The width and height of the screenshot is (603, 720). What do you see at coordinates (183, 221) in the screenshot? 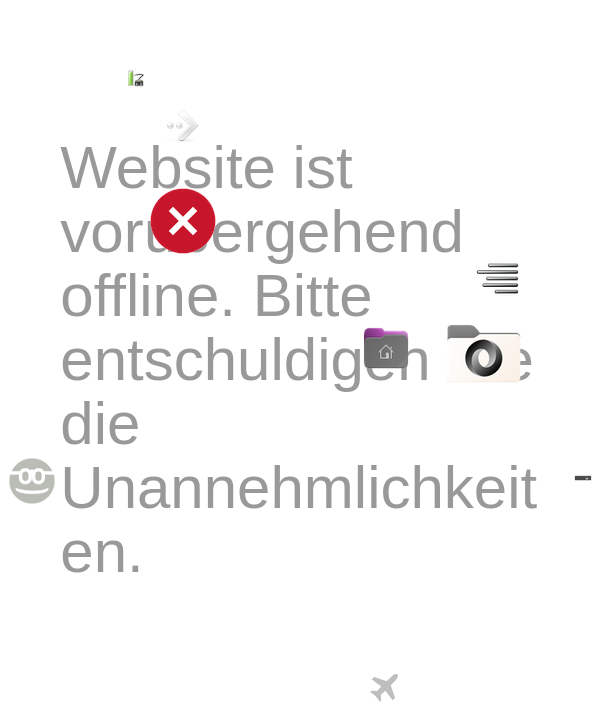
I see `stop or cancel the current action` at bounding box center [183, 221].